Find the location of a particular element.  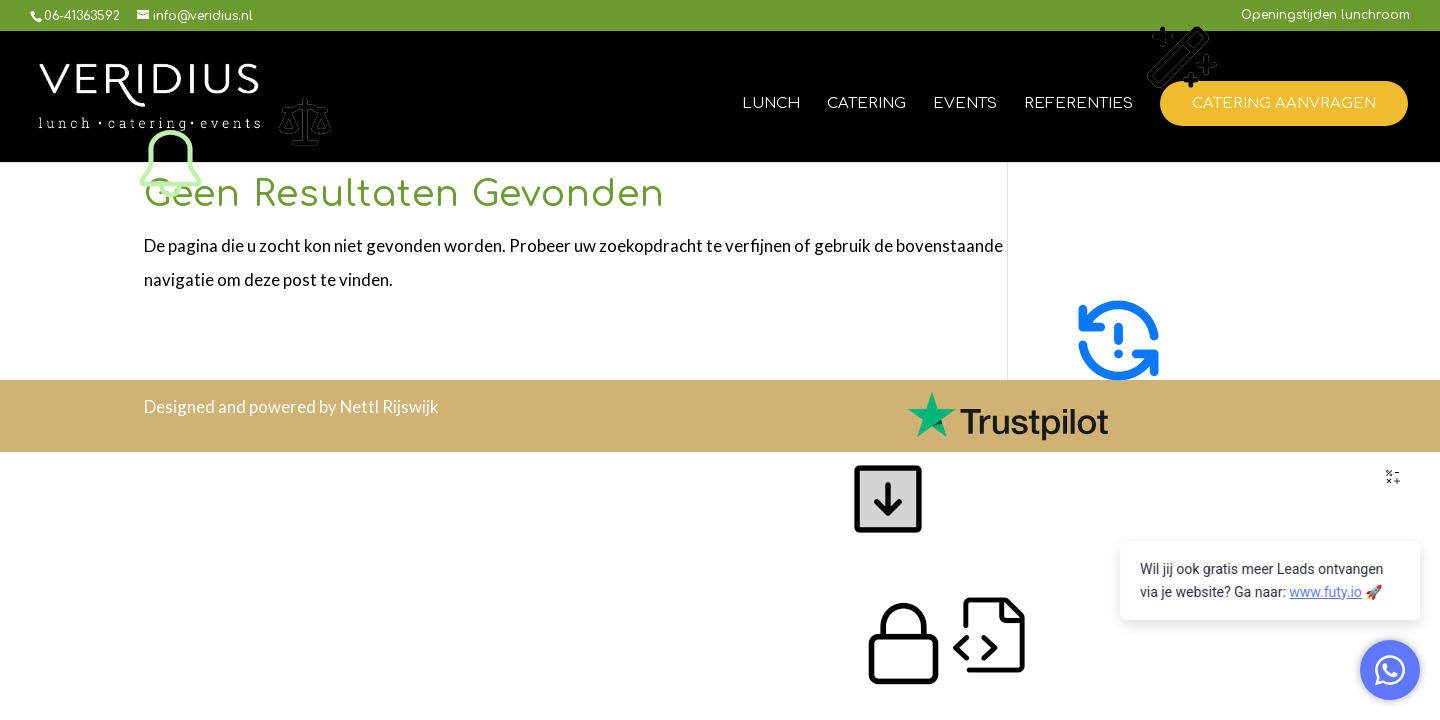

indicates an operator symbol in code is located at coordinates (1393, 477).